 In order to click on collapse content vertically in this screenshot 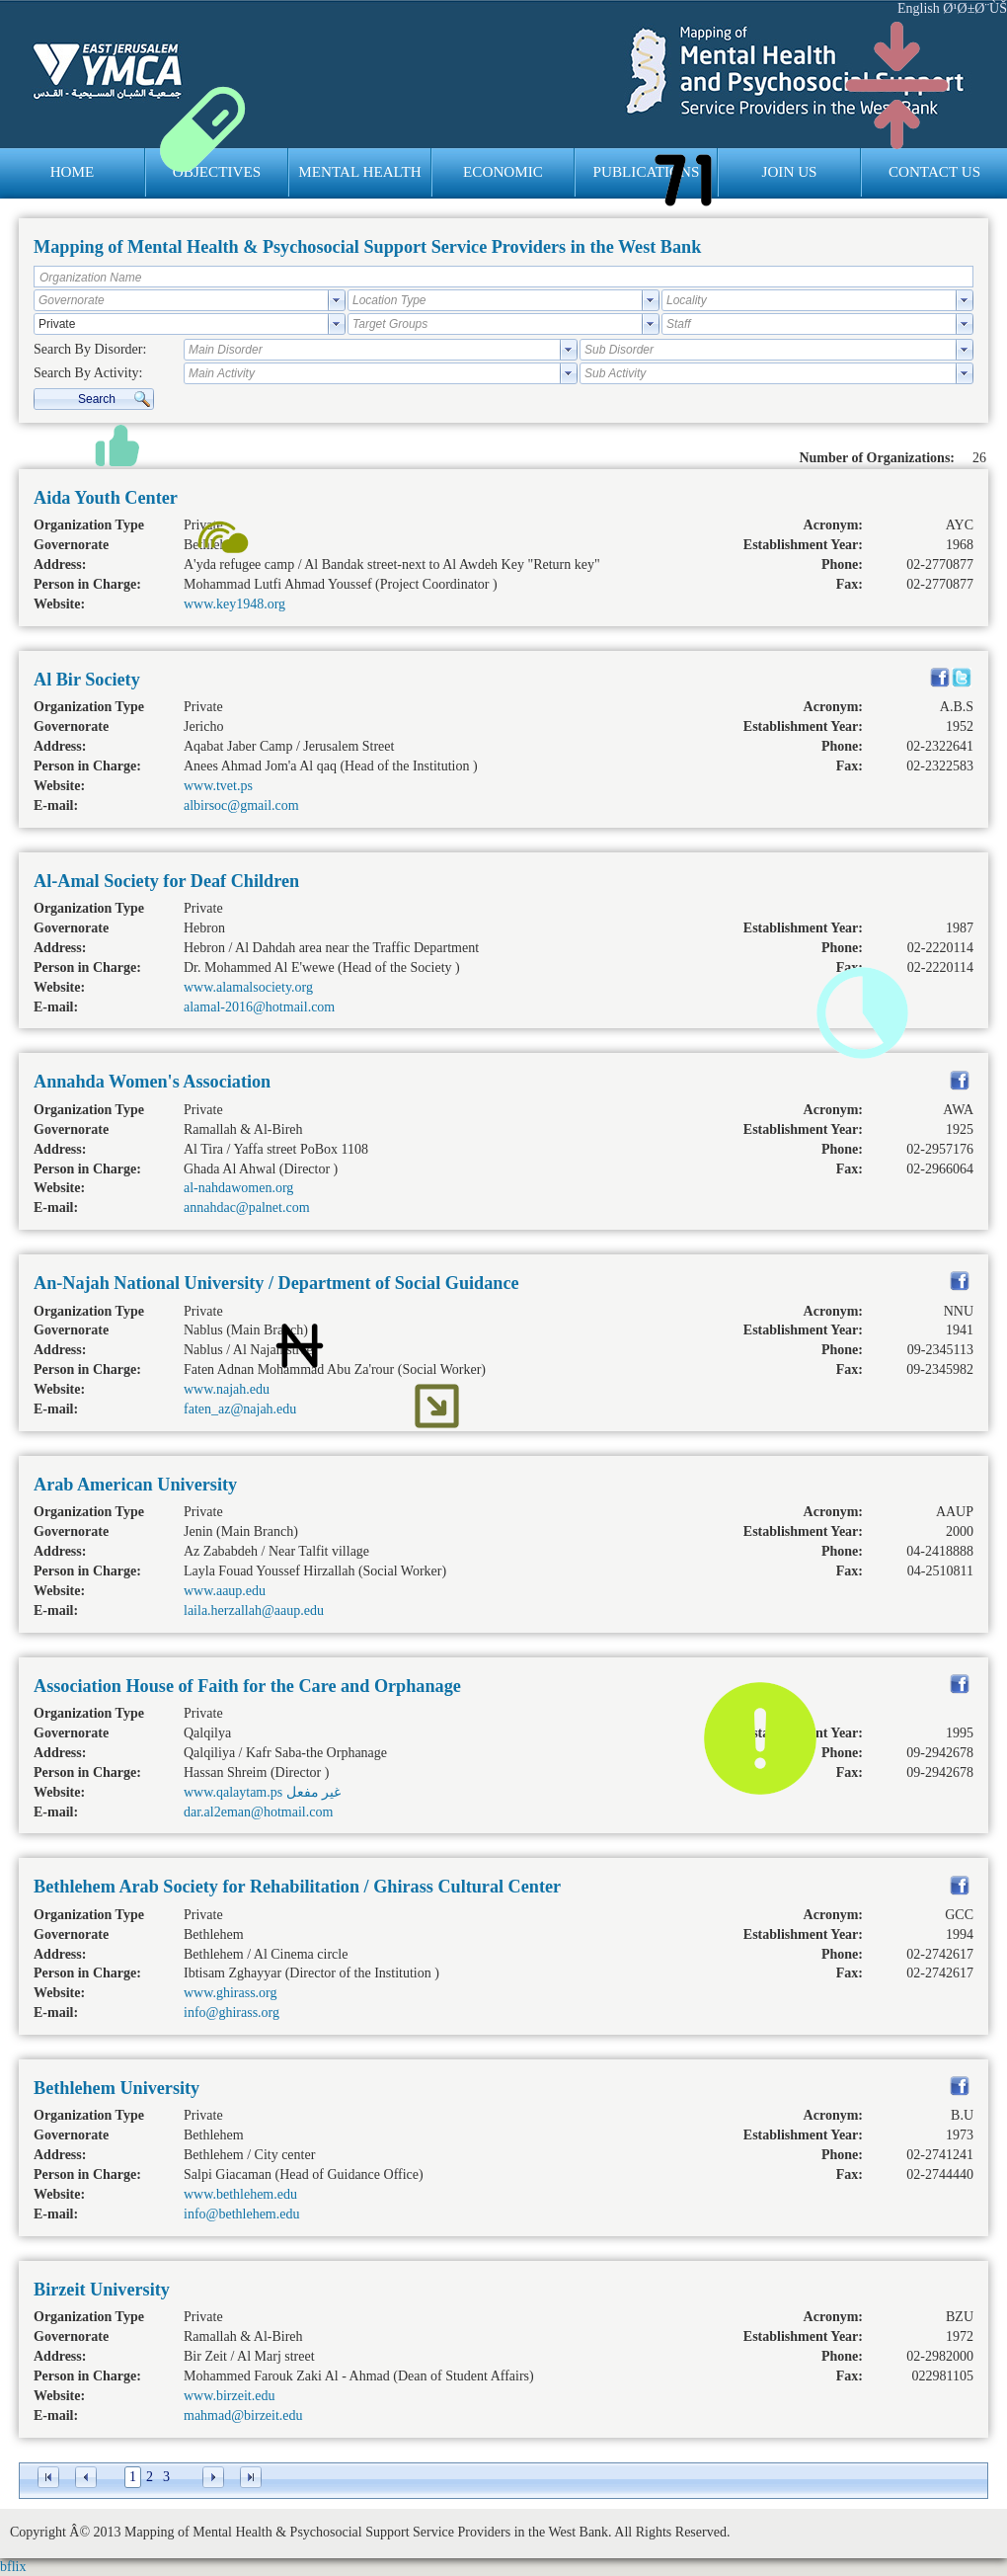, I will do `click(896, 85)`.